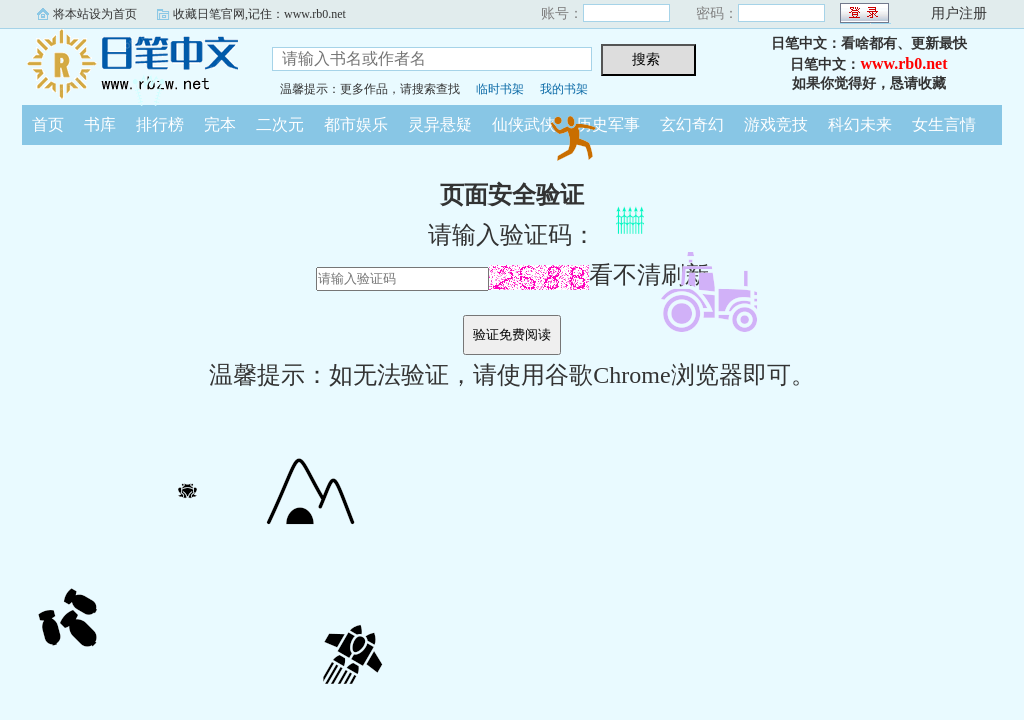 This screenshot has height=720, width=1024. I want to click on indicates electrical discharge or power surge, so click(148, 89).